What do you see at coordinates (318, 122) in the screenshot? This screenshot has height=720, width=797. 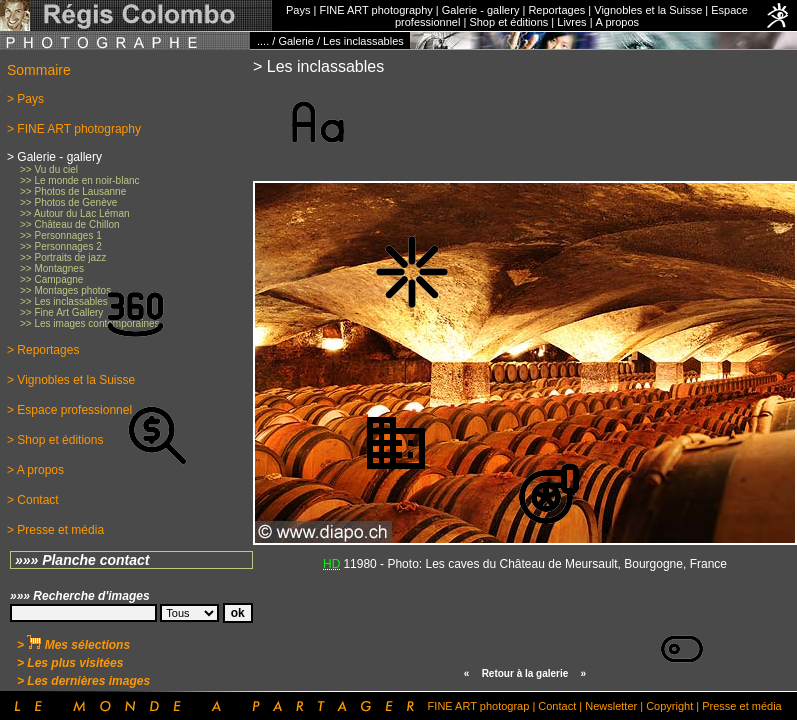 I see `change text case formatting` at bounding box center [318, 122].